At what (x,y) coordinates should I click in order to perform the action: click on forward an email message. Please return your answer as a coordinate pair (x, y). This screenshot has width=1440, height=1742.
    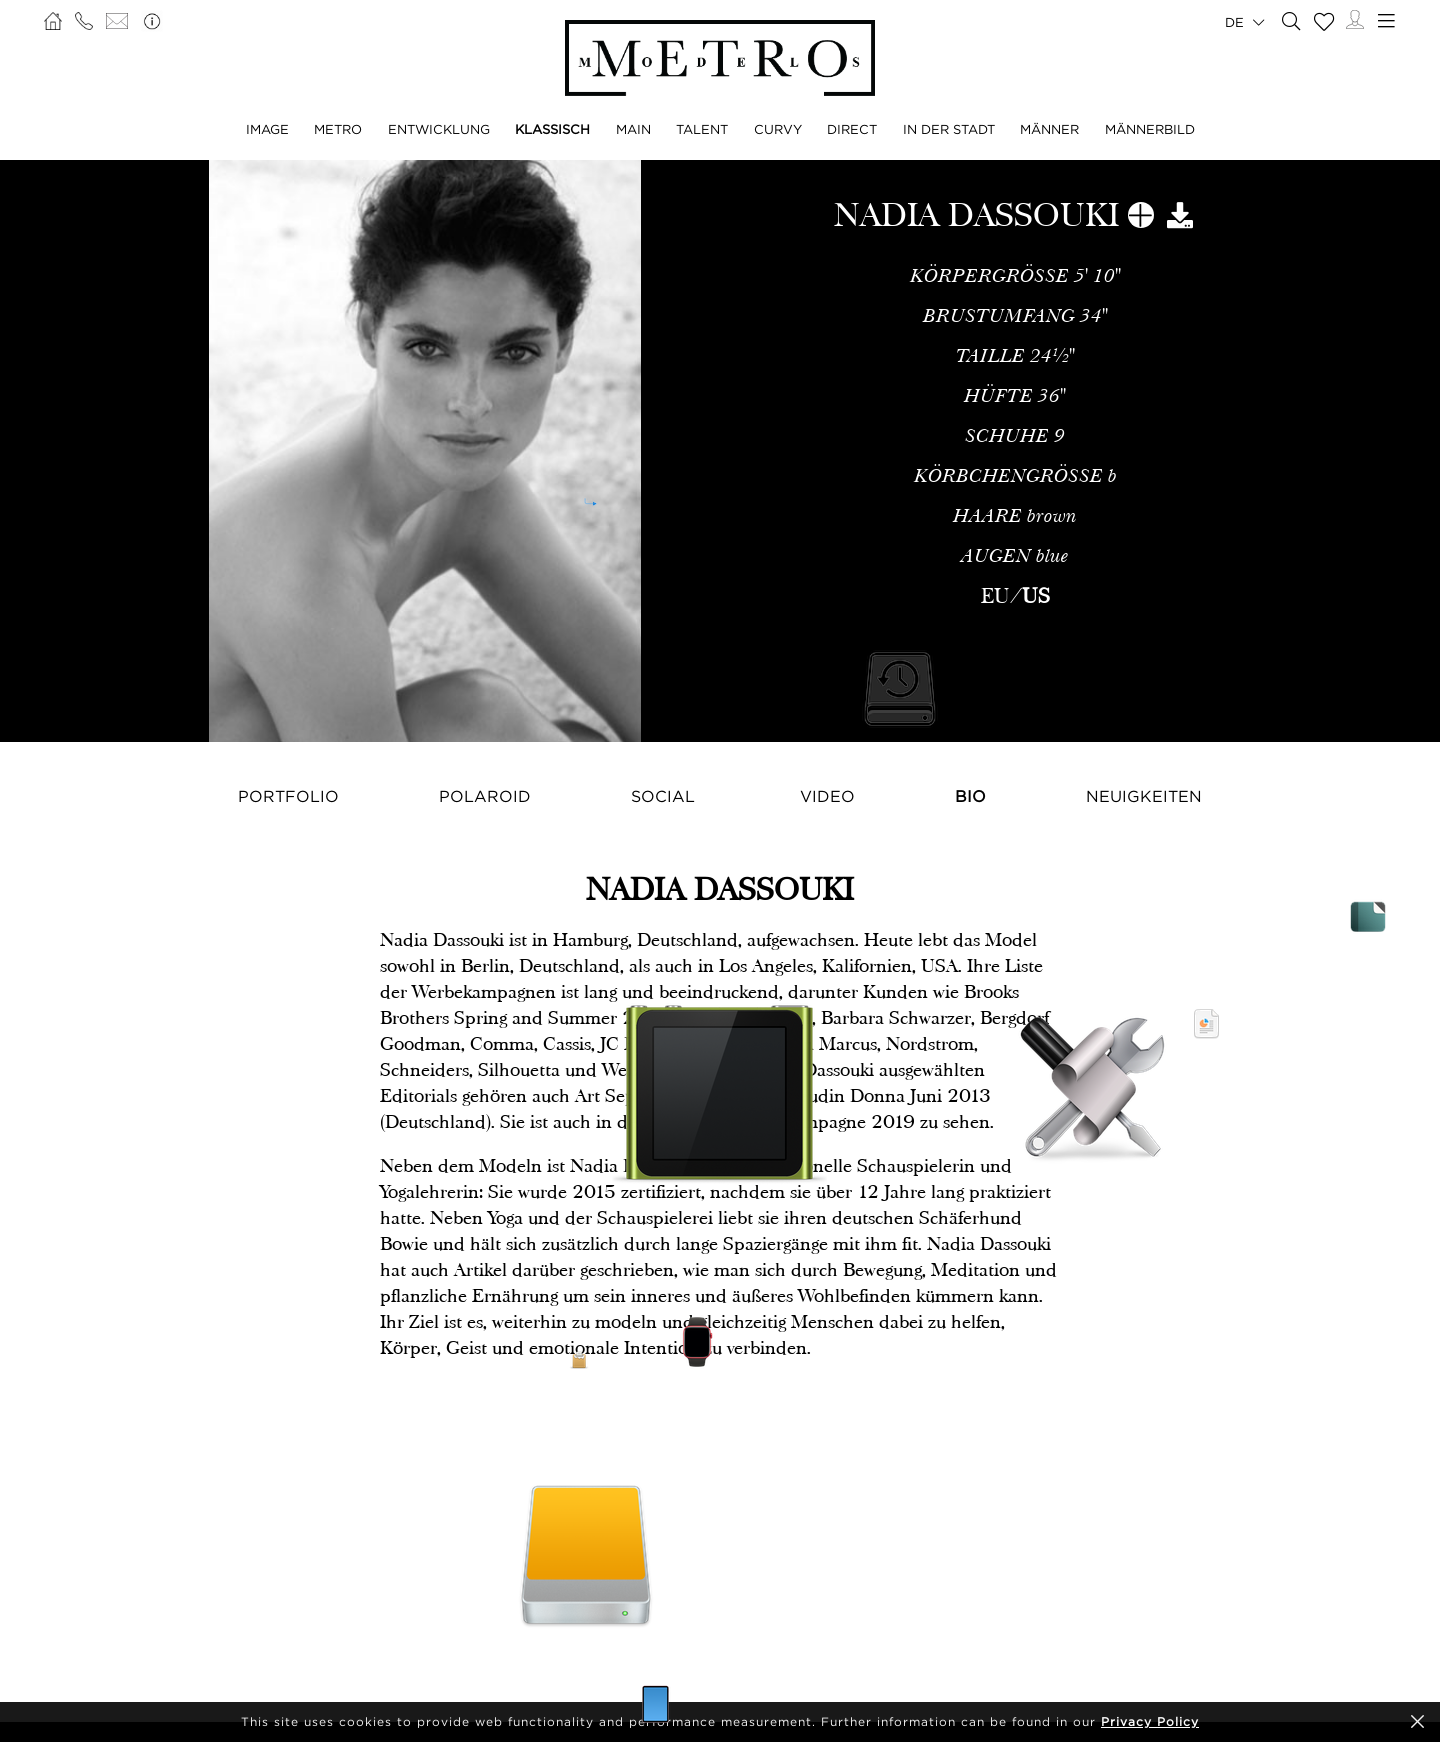
    Looking at the image, I should click on (591, 502).